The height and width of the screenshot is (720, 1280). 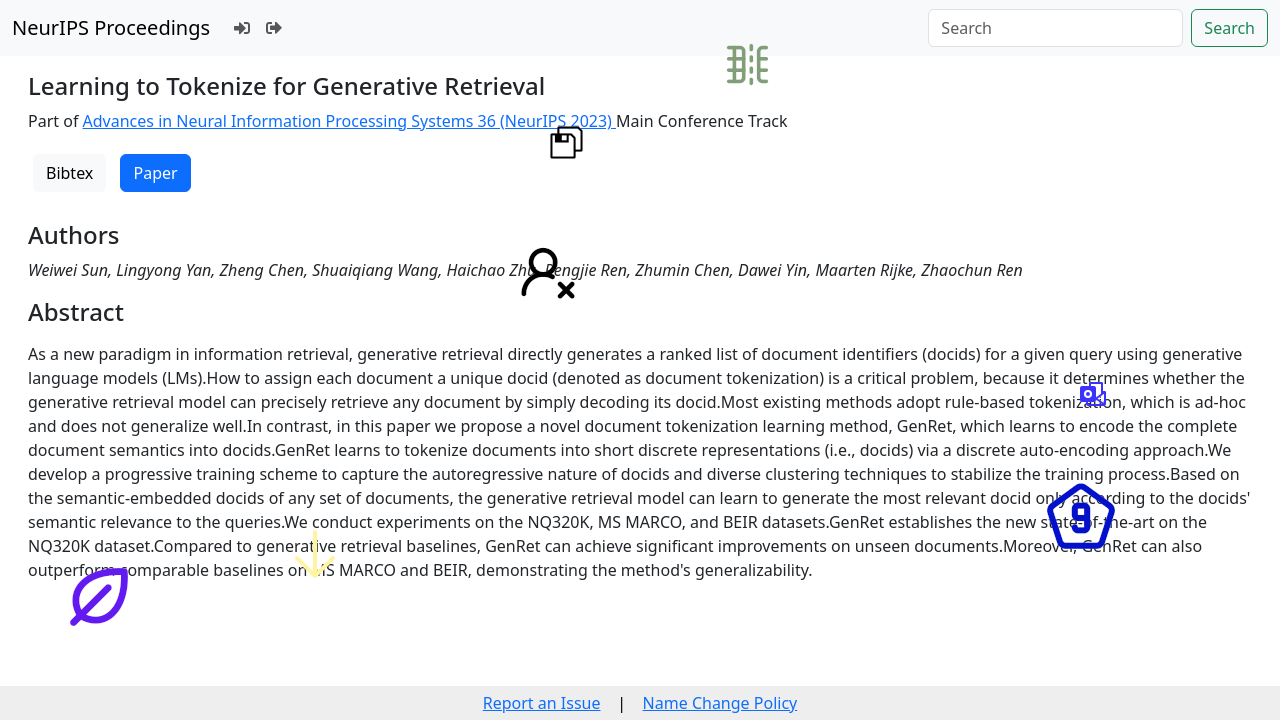 What do you see at coordinates (548, 272) in the screenshot?
I see `remove a user or contact` at bounding box center [548, 272].